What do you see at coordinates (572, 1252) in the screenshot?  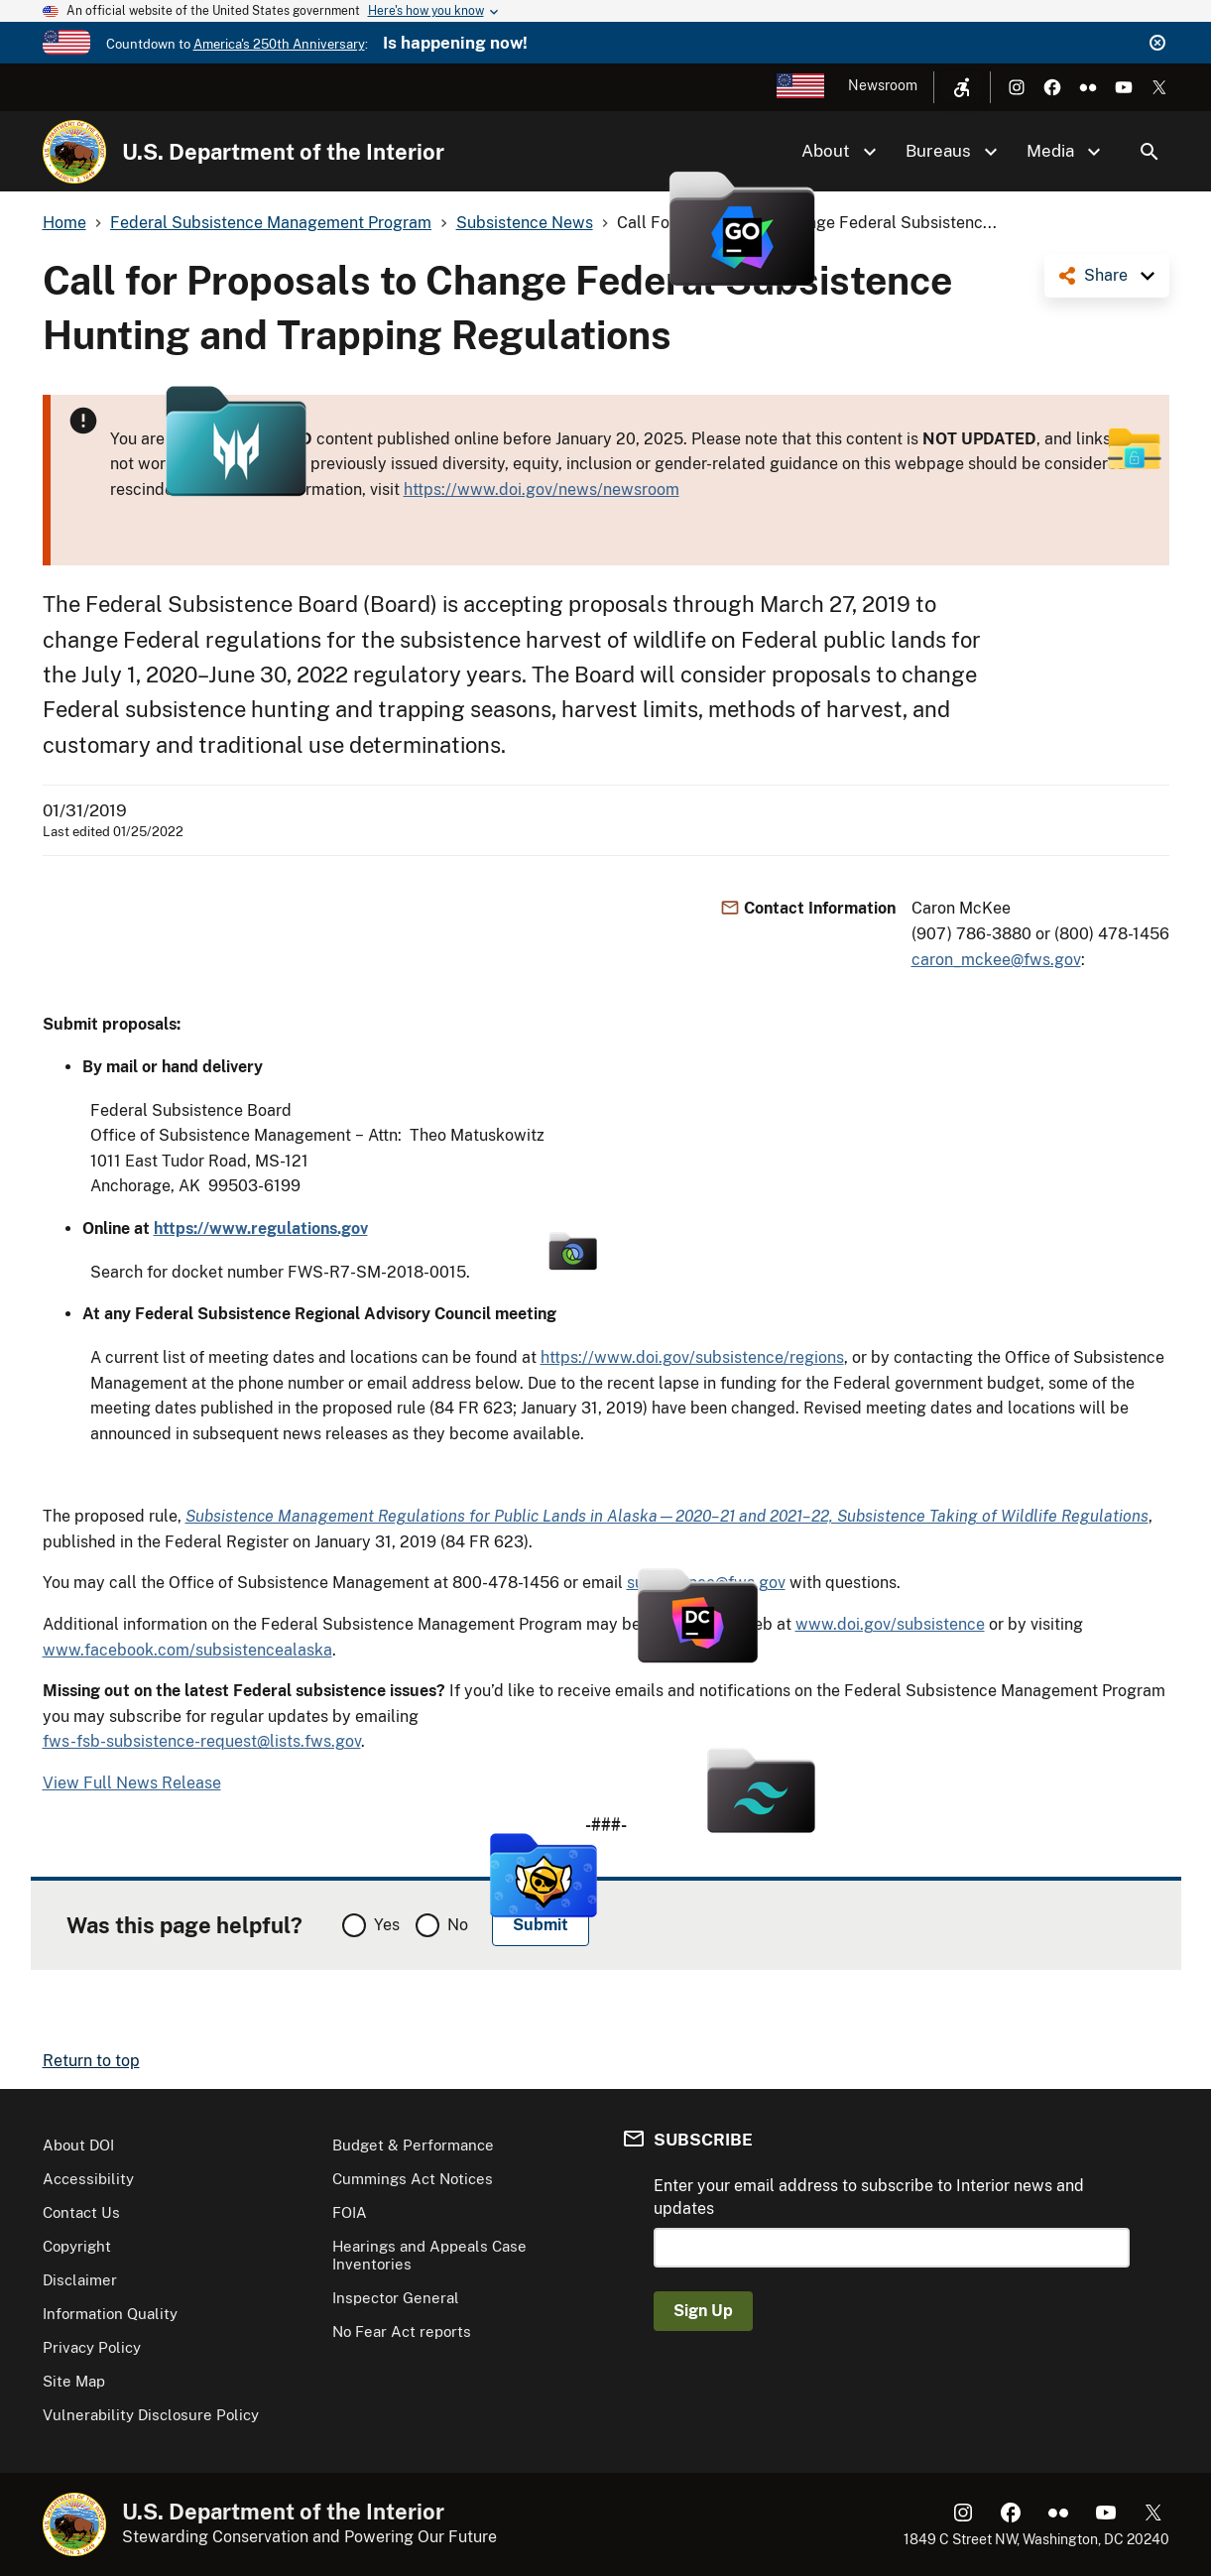 I see `open folder containing clojure project files` at bounding box center [572, 1252].